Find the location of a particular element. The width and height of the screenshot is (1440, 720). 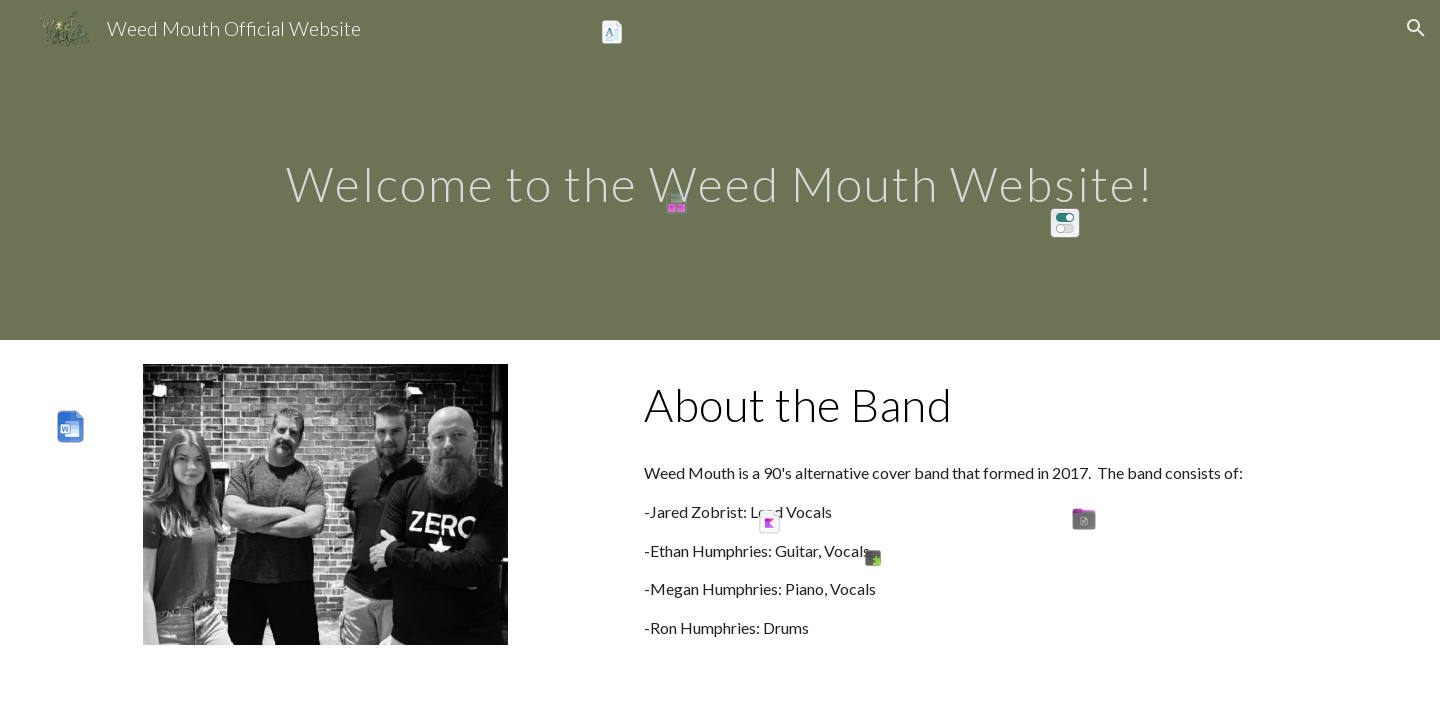

open your documents folder is located at coordinates (1084, 519).